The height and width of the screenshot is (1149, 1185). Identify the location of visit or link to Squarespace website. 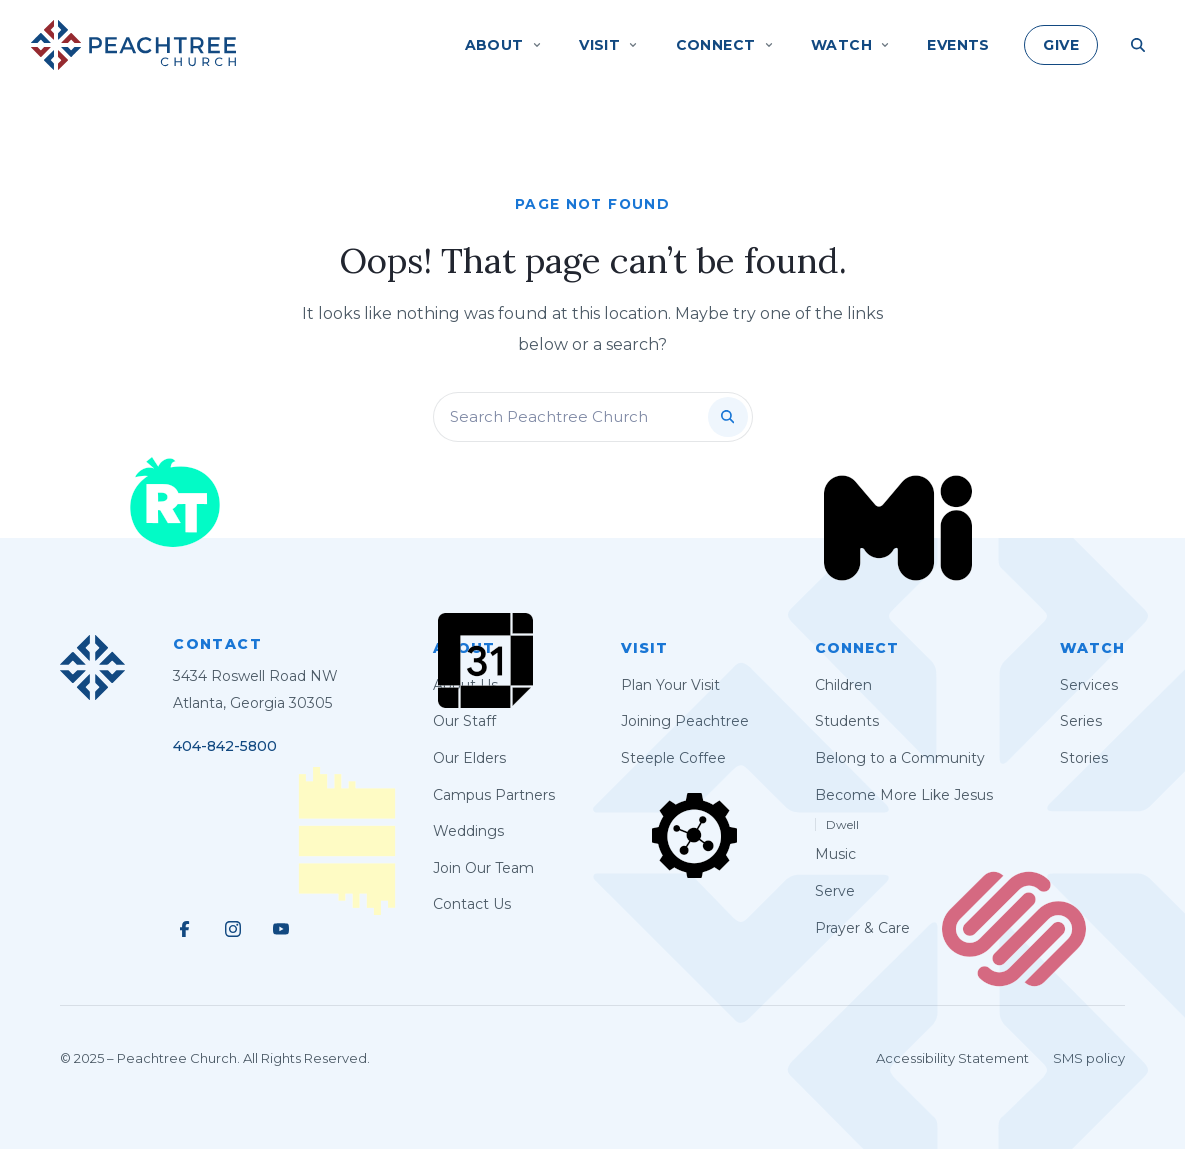
(1014, 929).